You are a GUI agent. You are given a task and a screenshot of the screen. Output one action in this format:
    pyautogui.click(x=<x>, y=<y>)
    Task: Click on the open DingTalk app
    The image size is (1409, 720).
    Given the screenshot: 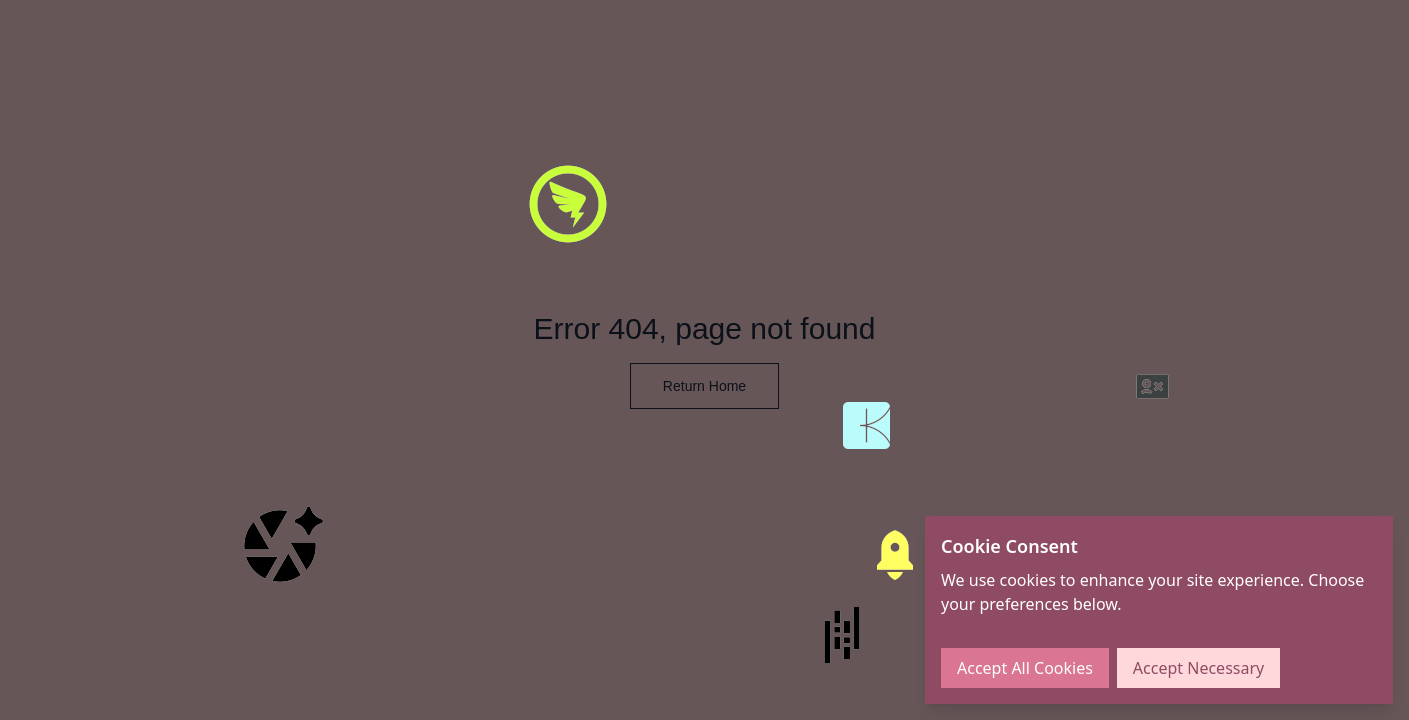 What is the action you would take?
    pyautogui.click(x=568, y=204)
    